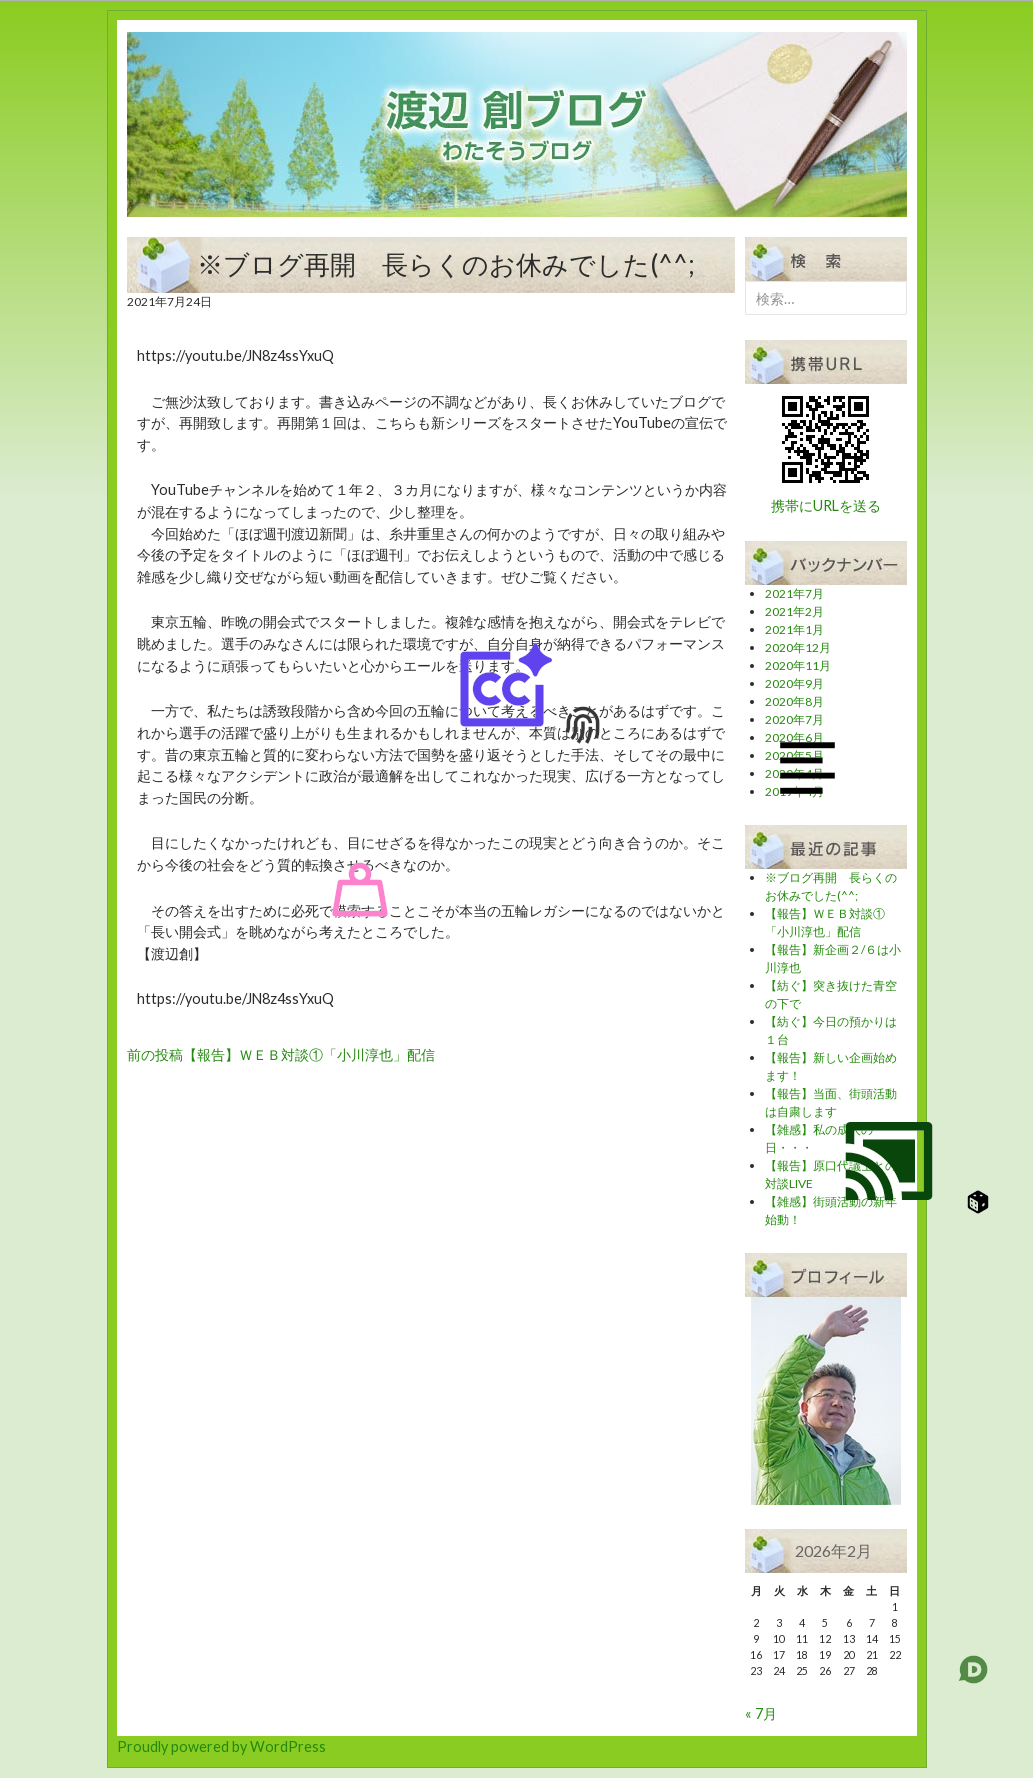 The height and width of the screenshot is (1778, 1033). I want to click on view item weight or mass, so click(360, 891).